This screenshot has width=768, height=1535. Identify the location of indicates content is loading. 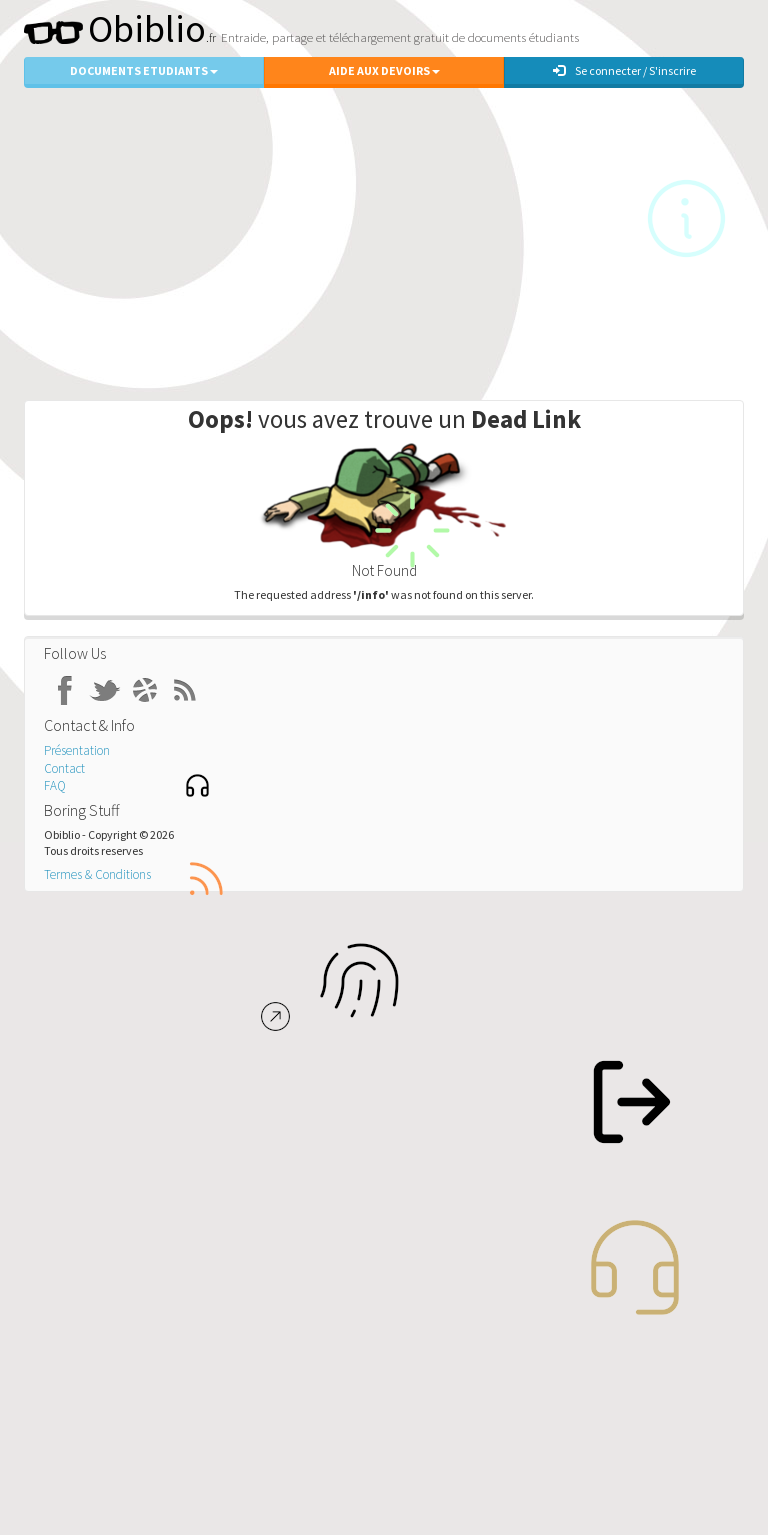
(412, 530).